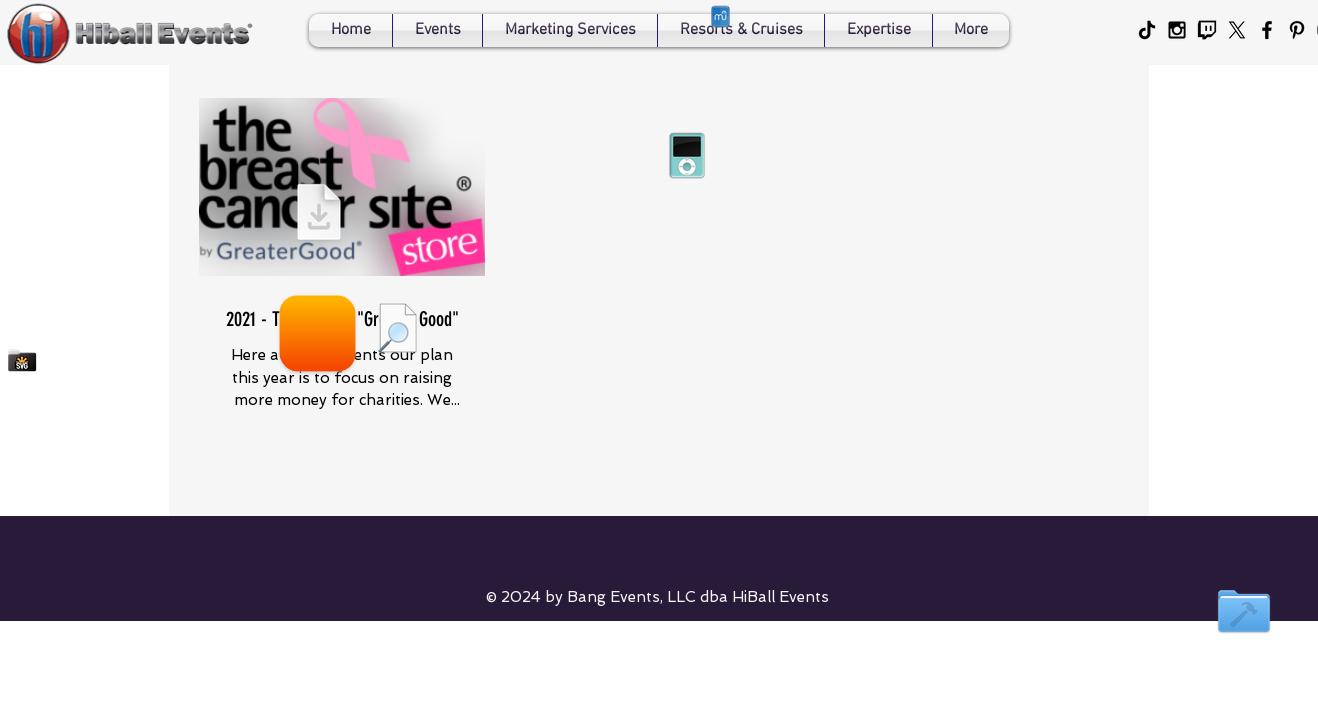 The width and height of the screenshot is (1318, 720). What do you see at coordinates (317, 333) in the screenshot?
I see `blank orange app template for macos icon design` at bounding box center [317, 333].